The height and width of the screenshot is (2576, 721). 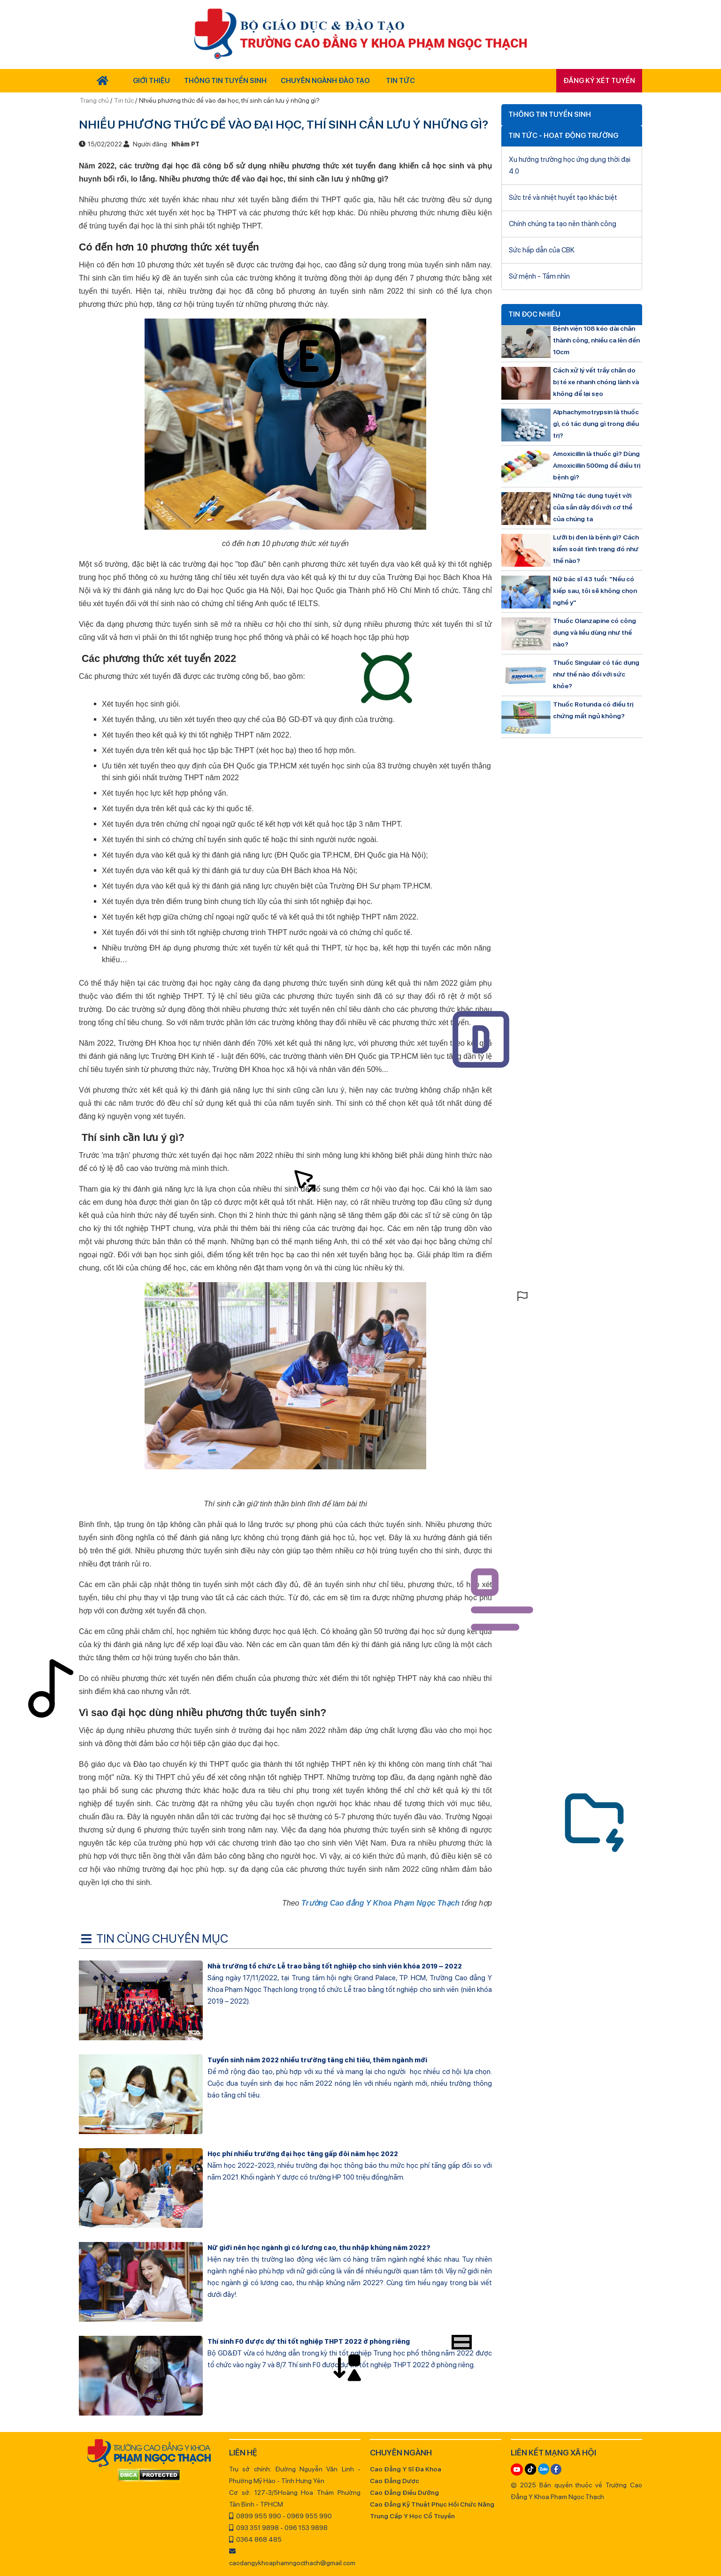 What do you see at coordinates (594, 1820) in the screenshot?
I see `access power-related files or settings` at bounding box center [594, 1820].